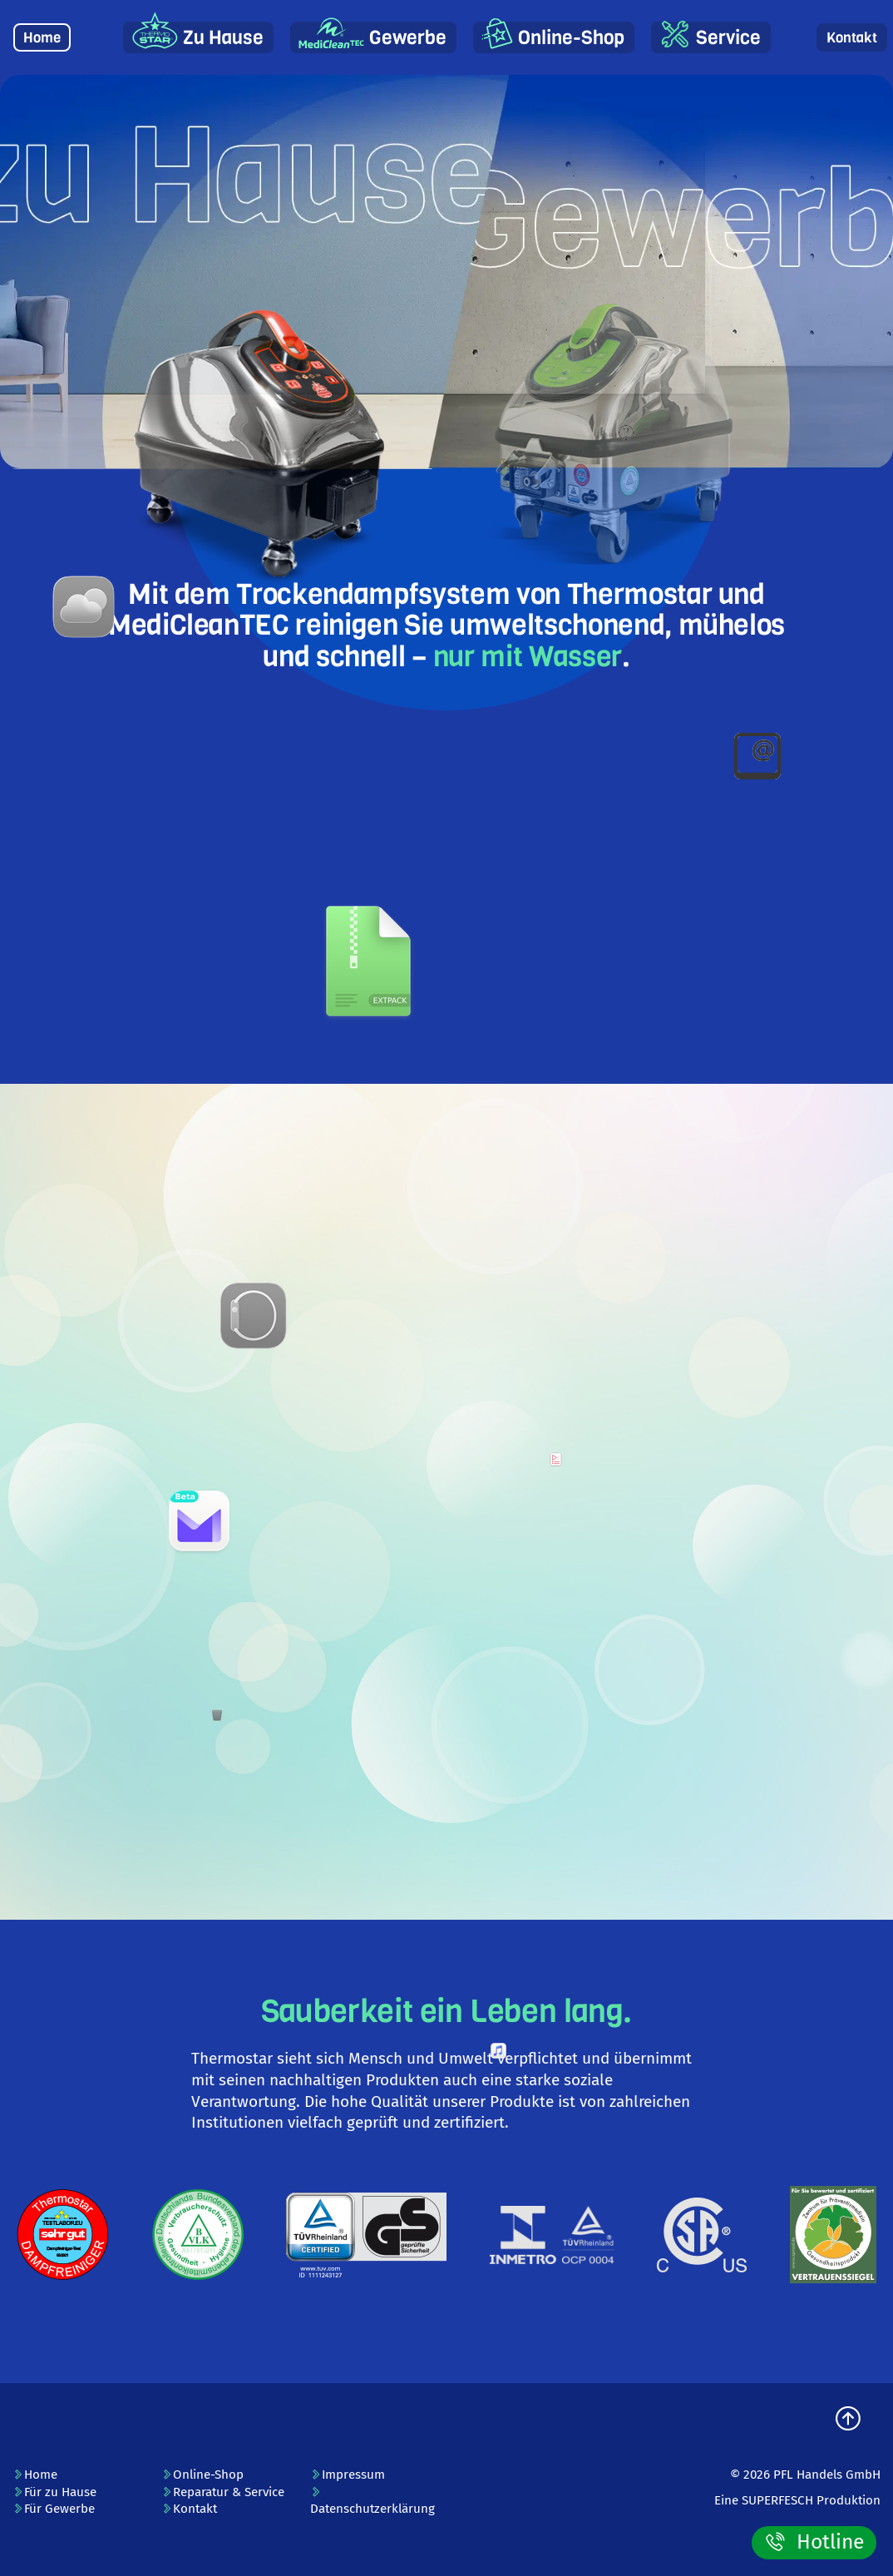 The width and height of the screenshot is (893, 2576). What do you see at coordinates (368, 963) in the screenshot?
I see `virtualbox extension pack file` at bounding box center [368, 963].